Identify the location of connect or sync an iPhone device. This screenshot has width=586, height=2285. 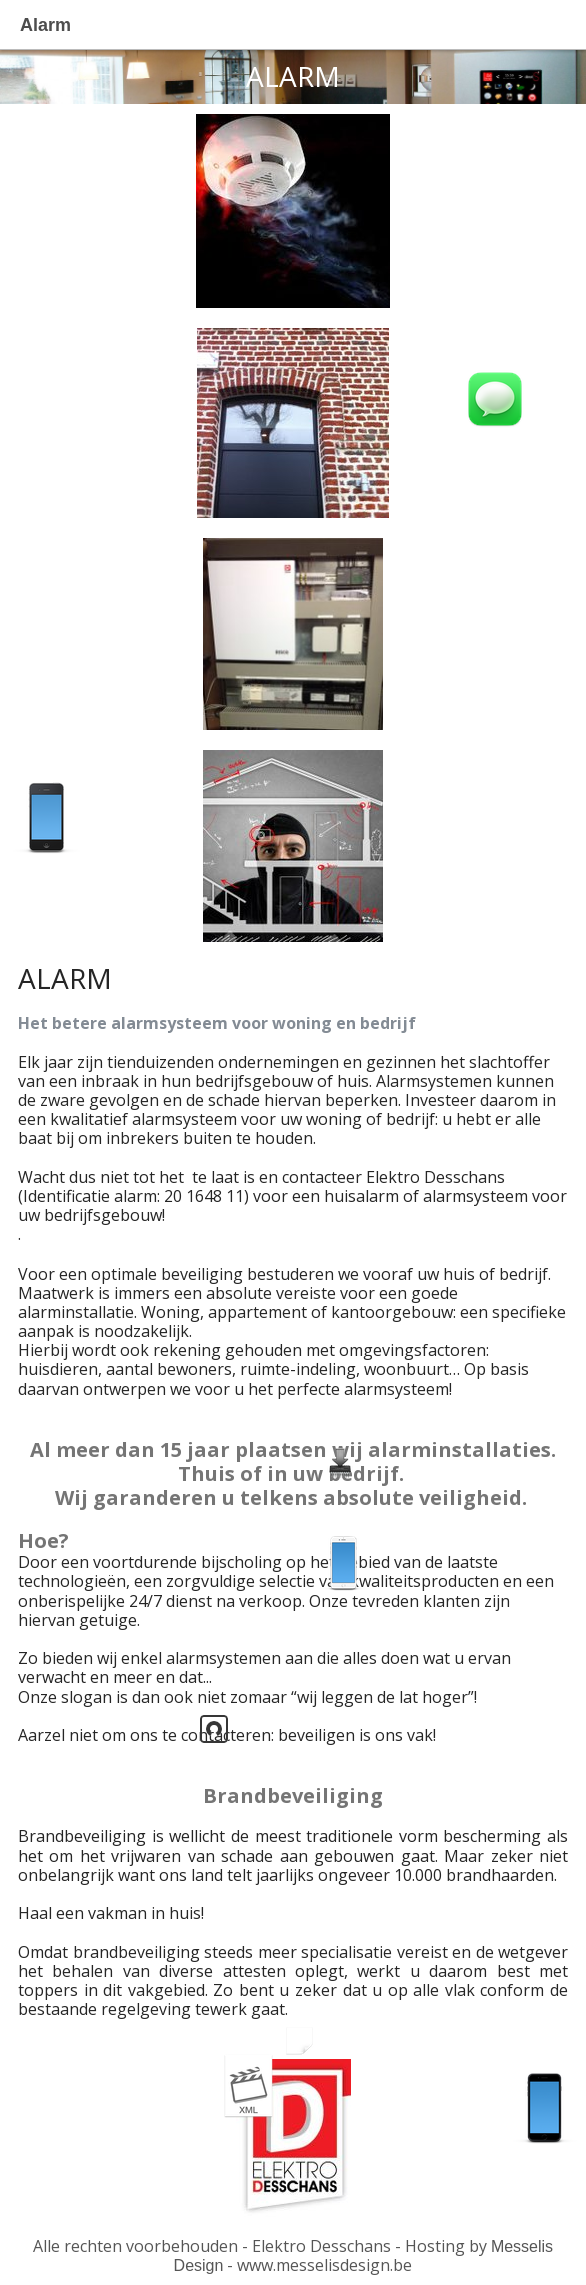
(544, 2108).